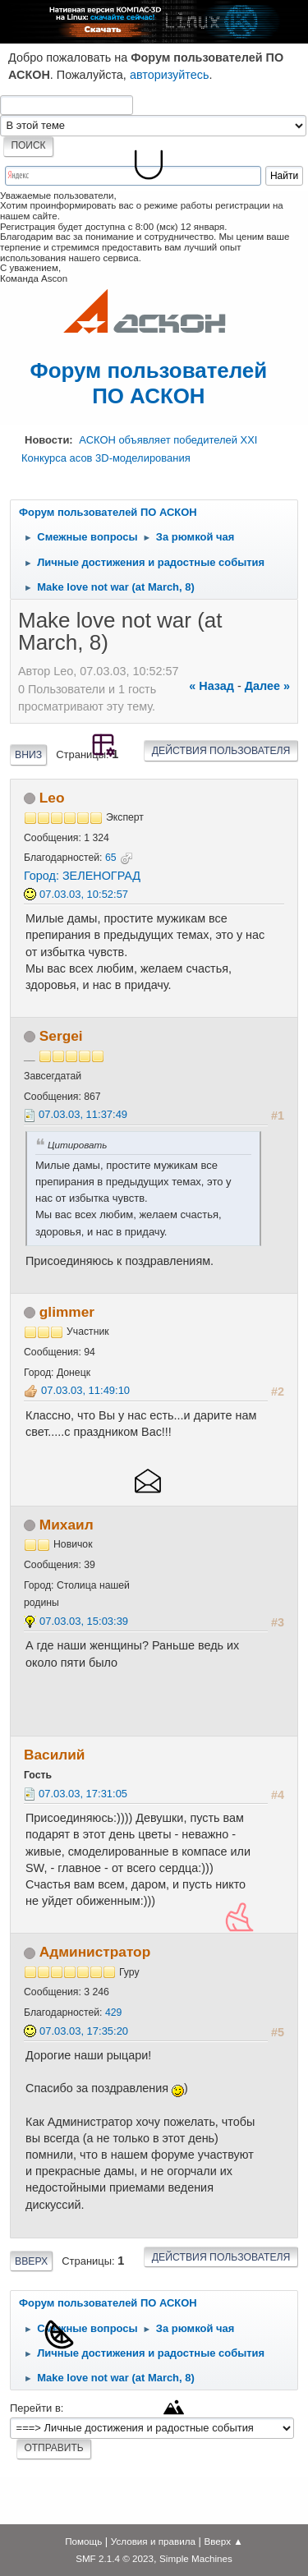 This screenshot has width=308, height=2576. What do you see at coordinates (148, 1482) in the screenshot?
I see `view an opened or read email` at bounding box center [148, 1482].